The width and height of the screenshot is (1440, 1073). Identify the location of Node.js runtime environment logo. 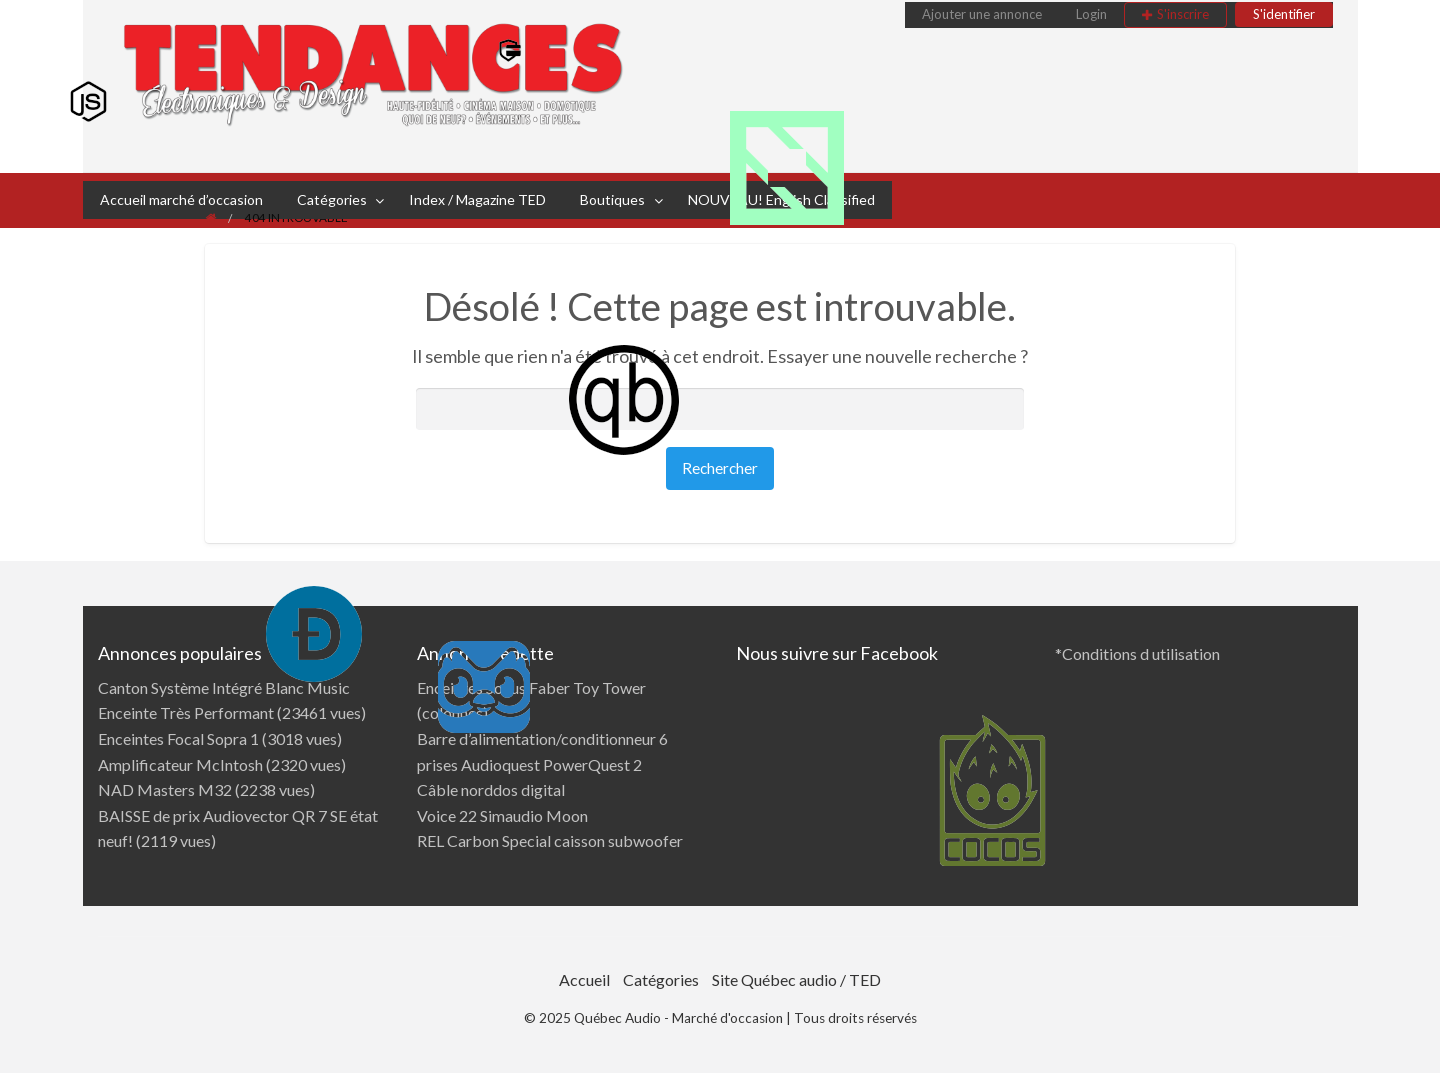
(88, 101).